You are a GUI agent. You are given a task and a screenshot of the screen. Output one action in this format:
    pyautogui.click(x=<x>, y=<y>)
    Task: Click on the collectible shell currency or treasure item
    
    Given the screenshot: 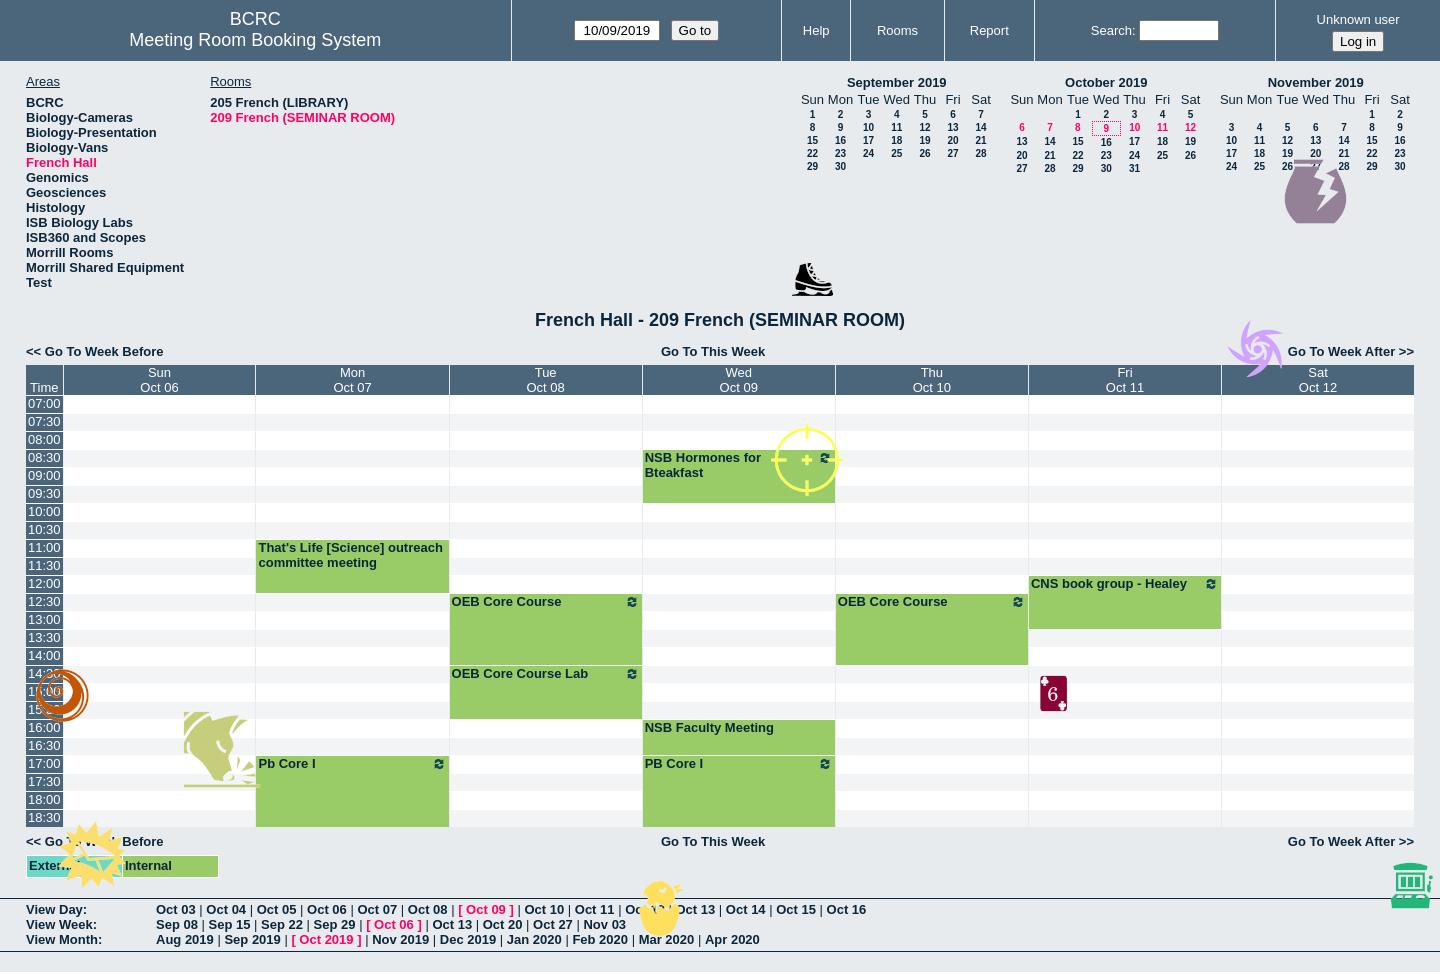 What is the action you would take?
    pyautogui.click(x=62, y=695)
    